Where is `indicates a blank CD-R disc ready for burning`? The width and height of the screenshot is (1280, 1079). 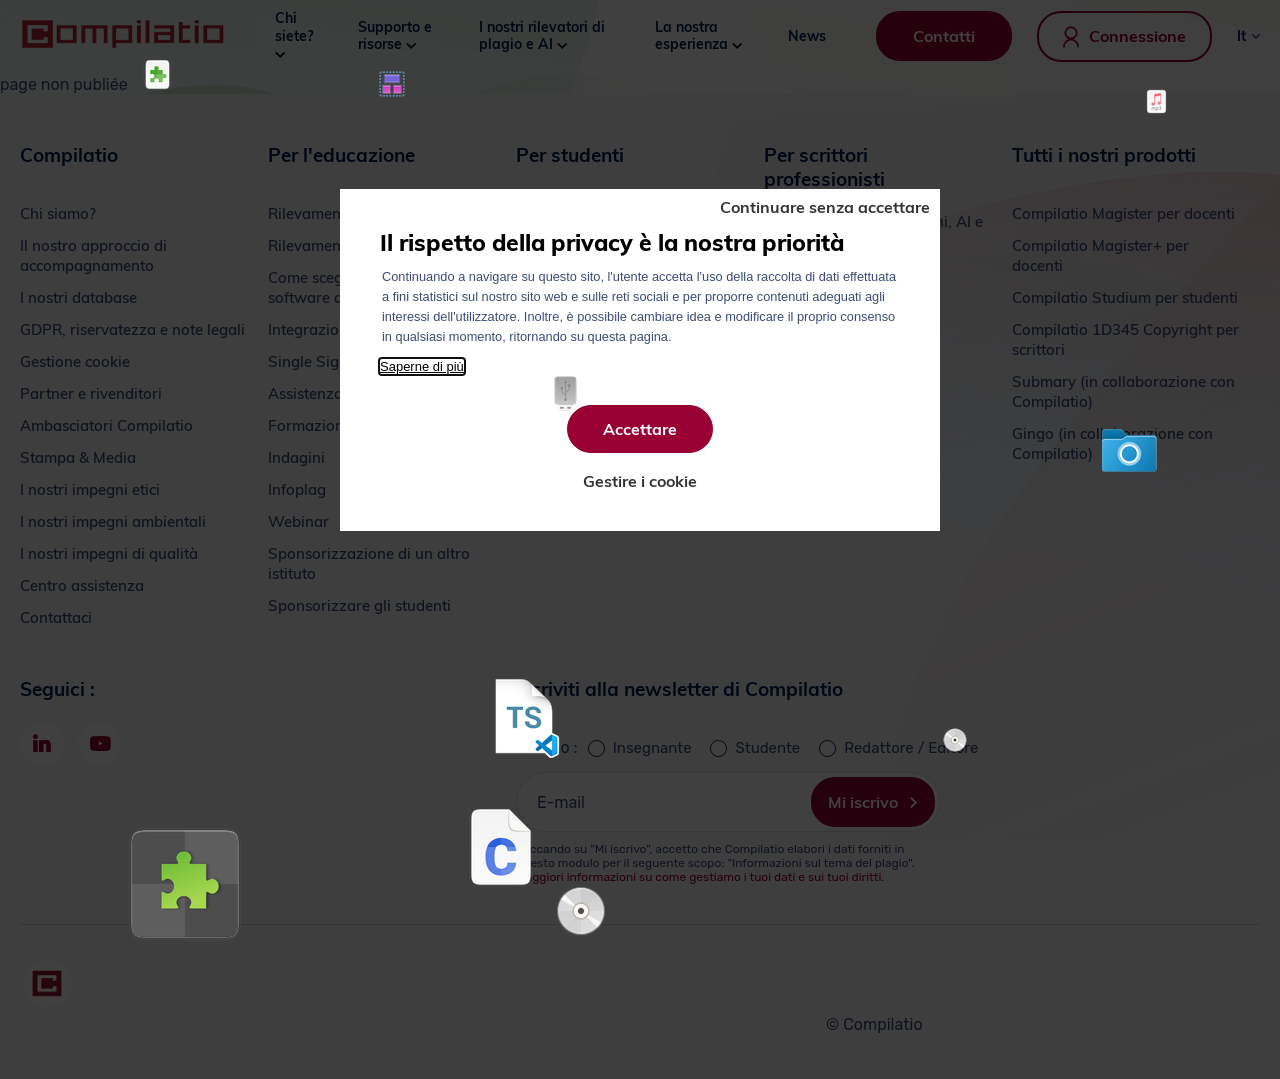
indicates a blank CD-R disc ready for burning is located at coordinates (955, 740).